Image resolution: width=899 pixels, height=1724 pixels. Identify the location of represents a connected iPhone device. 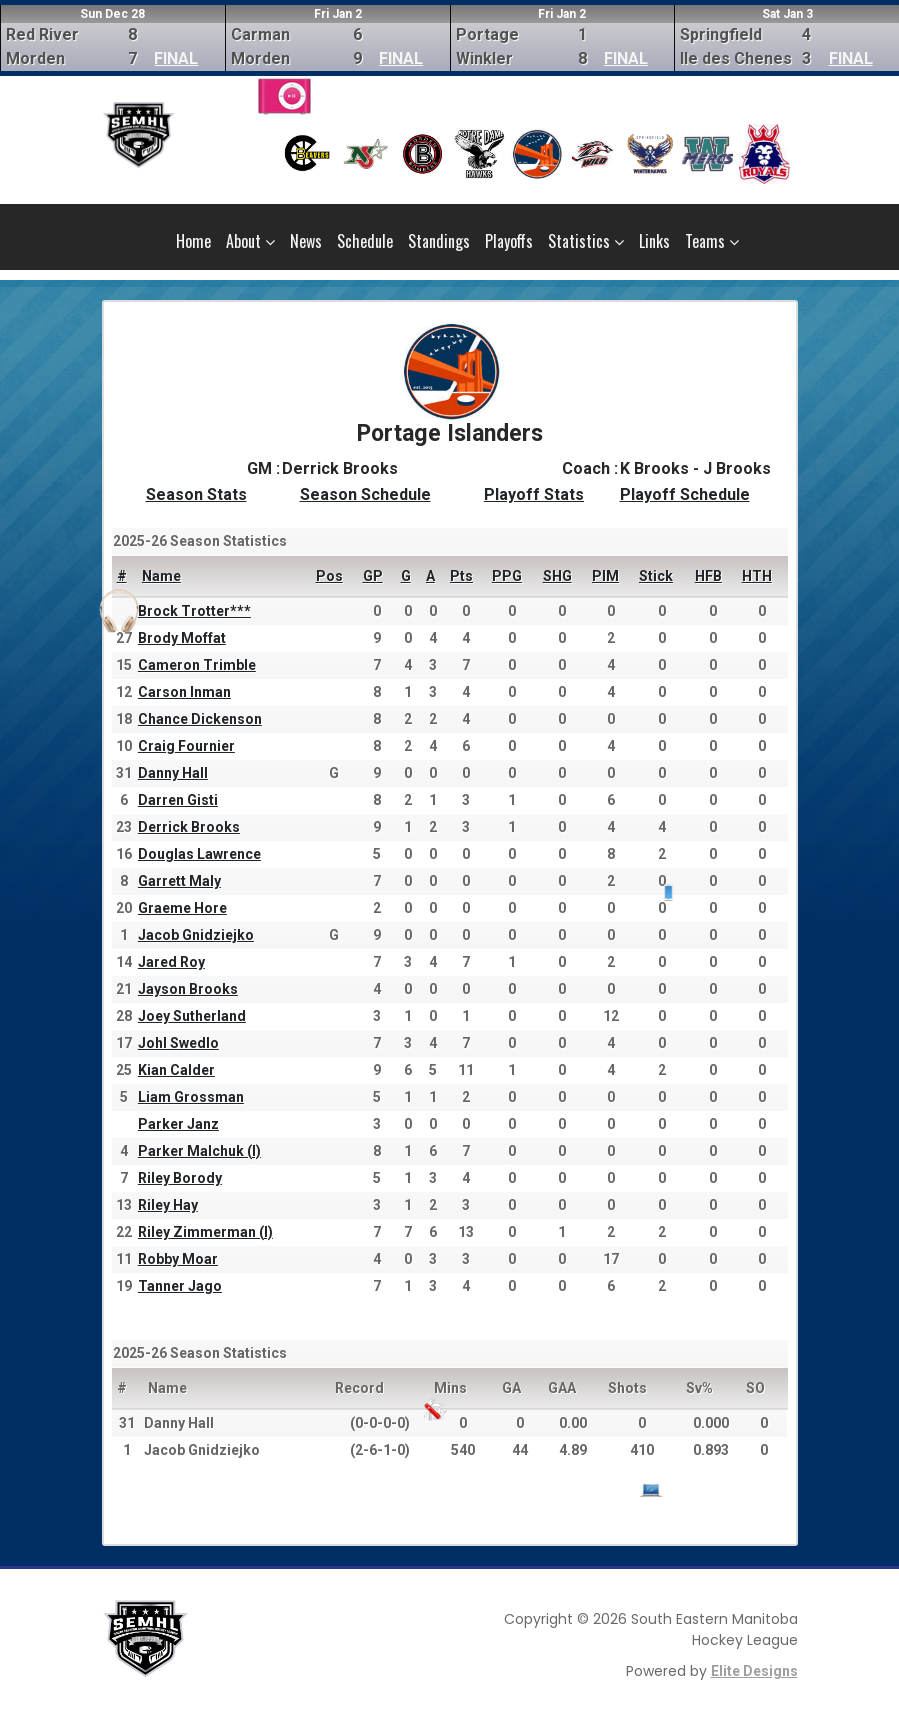
(668, 892).